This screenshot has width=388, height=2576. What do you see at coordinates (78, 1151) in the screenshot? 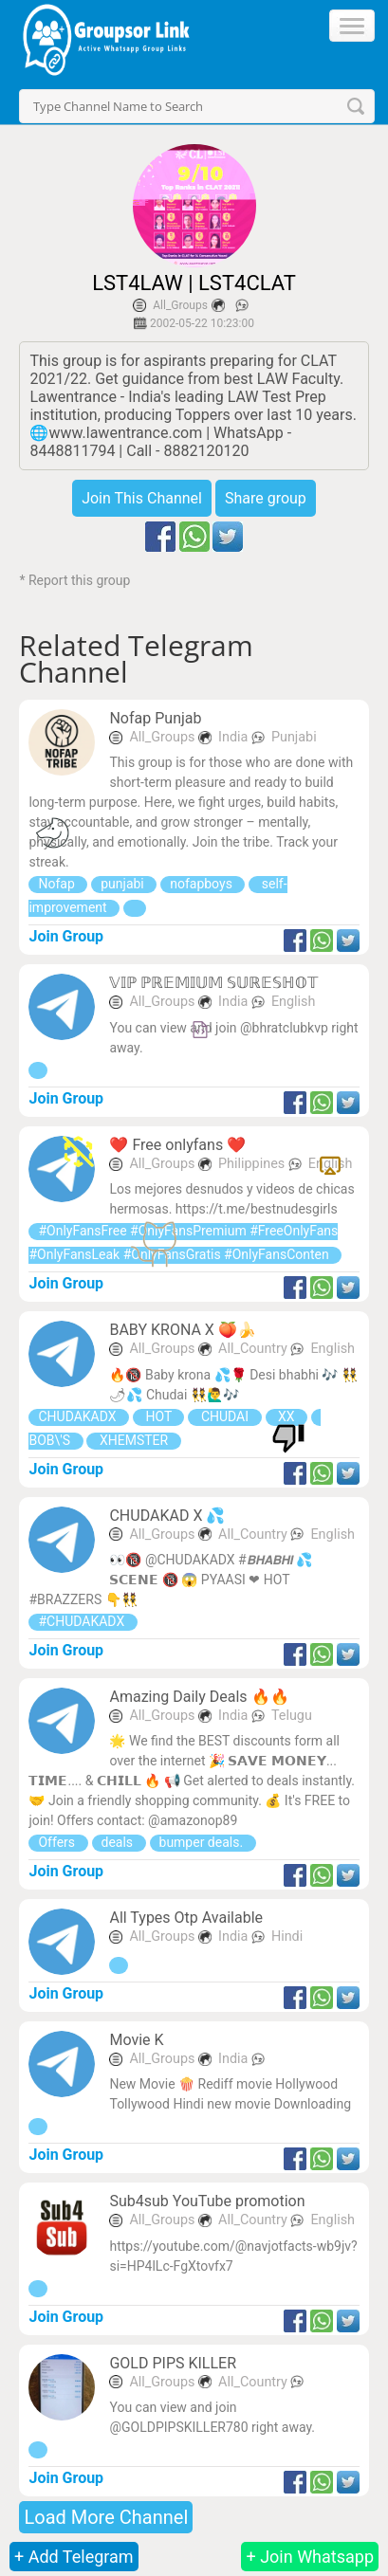
I see `3D object view is disabled` at bounding box center [78, 1151].